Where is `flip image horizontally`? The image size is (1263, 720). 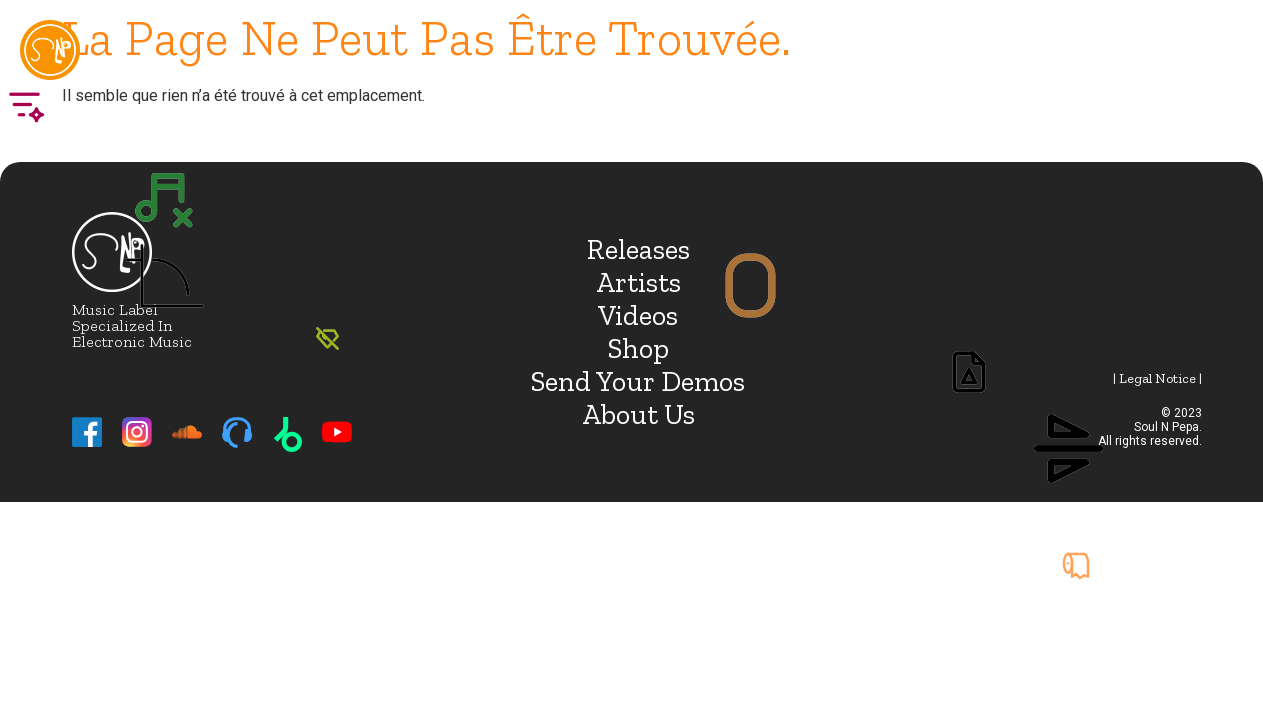
flip image horizontally is located at coordinates (1068, 448).